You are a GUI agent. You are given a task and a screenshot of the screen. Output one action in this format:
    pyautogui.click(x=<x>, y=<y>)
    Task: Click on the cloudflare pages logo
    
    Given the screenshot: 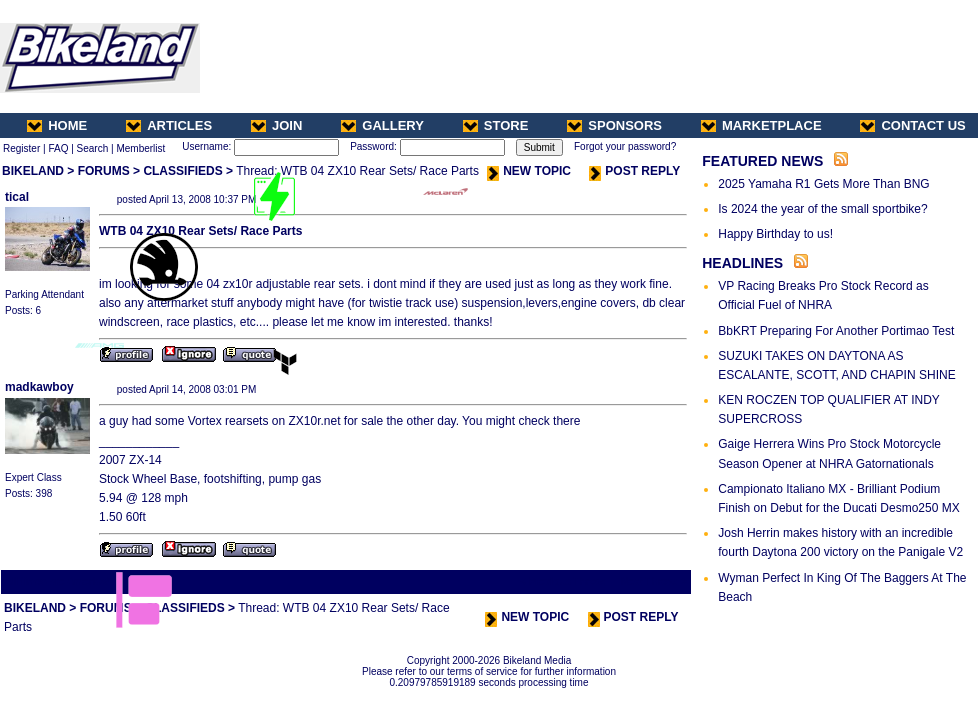 What is the action you would take?
    pyautogui.click(x=274, y=196)
    